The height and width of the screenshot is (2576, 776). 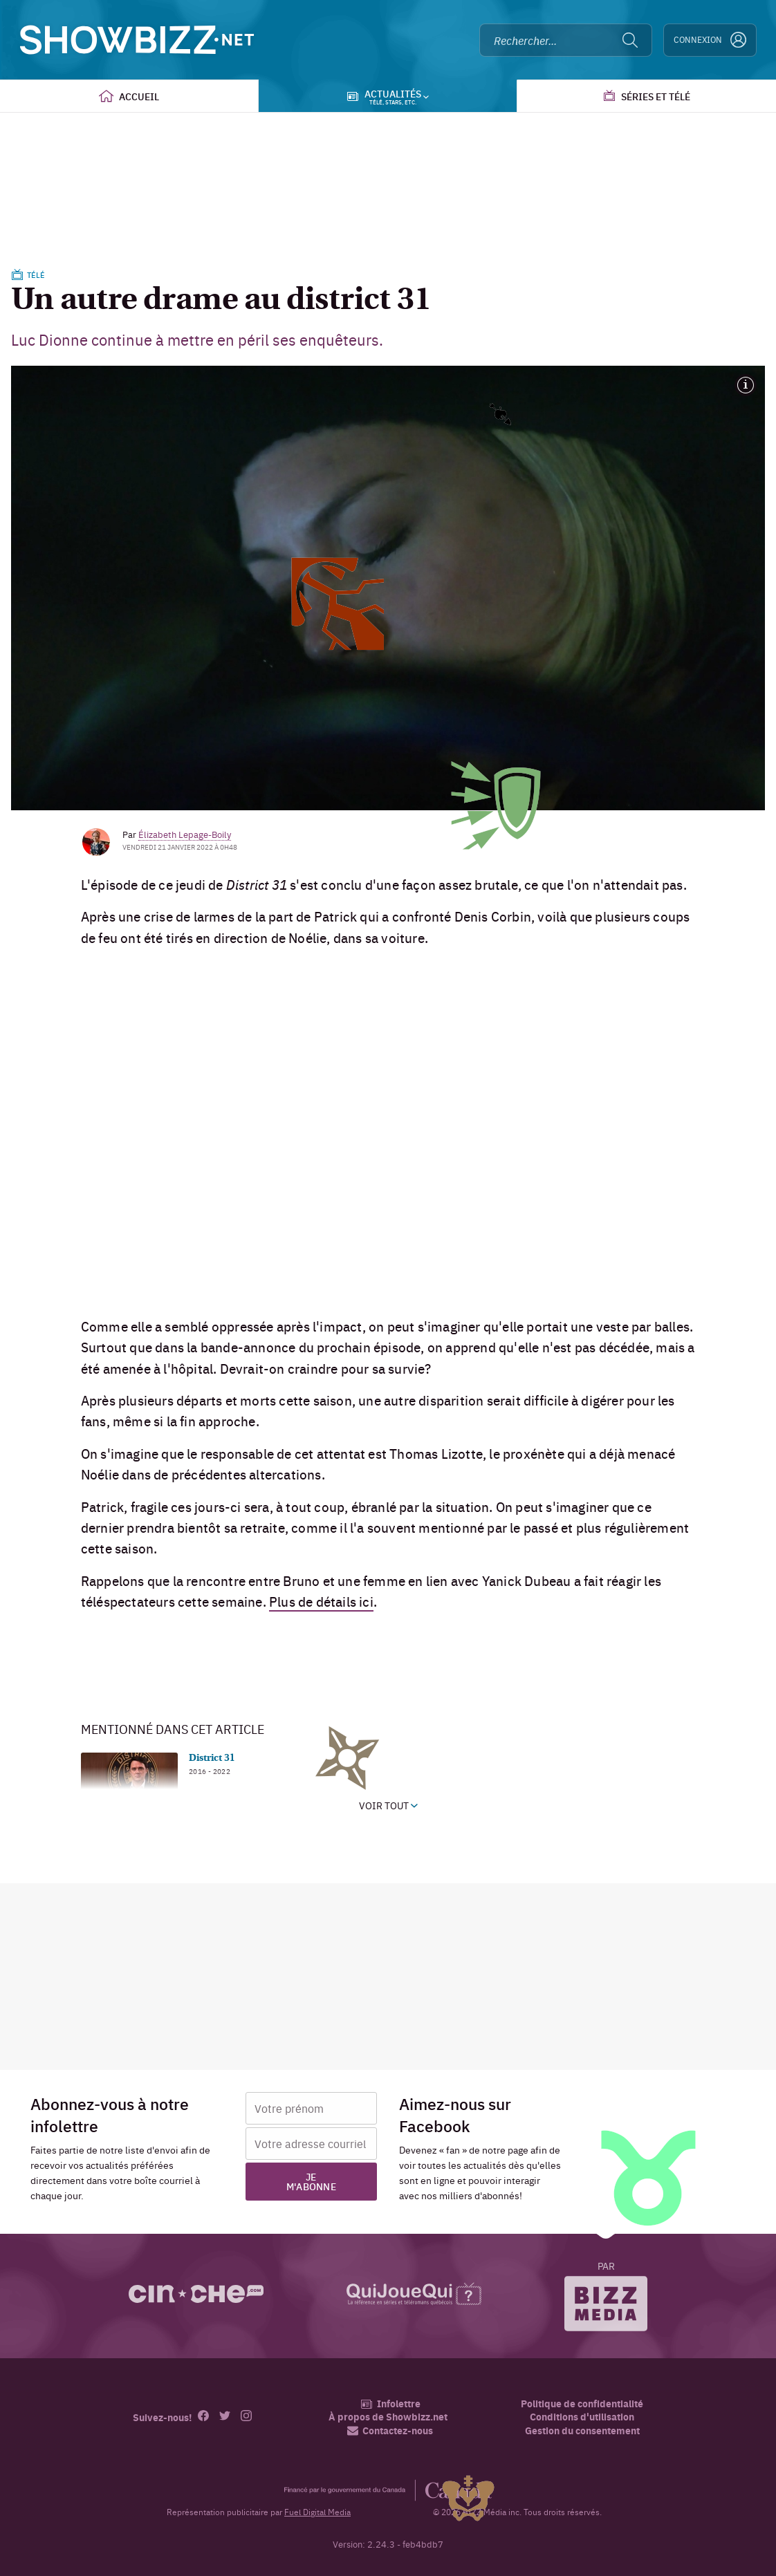 What do you see at coordinates (468, 2501) in the screenshot?
I see `view skeletal or anatomy information` at bounding box center [468, 2501].